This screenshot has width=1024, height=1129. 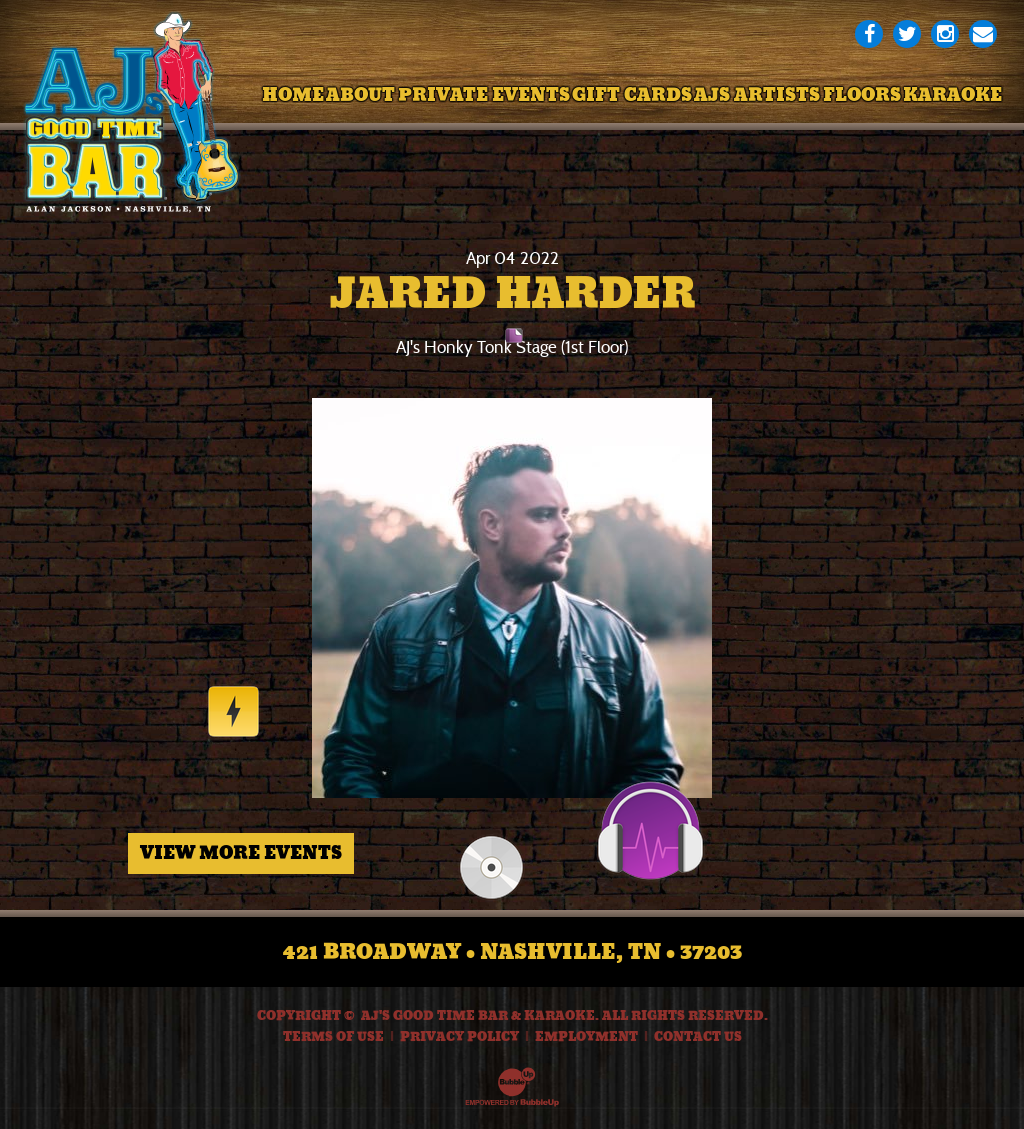 I want to click on open power management settings, so click(x=233, y=711).